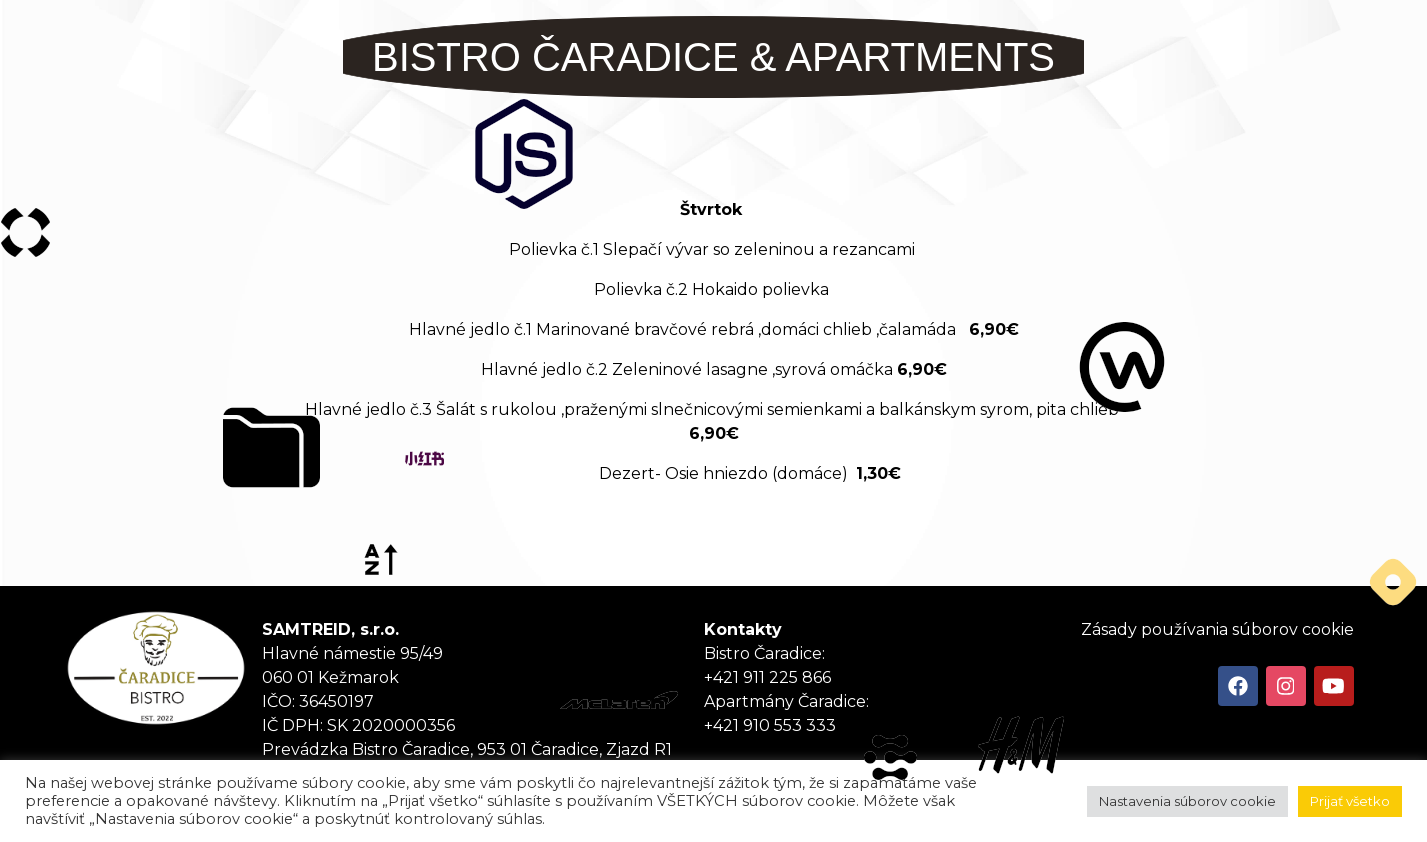 This screenshot has width=1427, height=842. What do you see at coordinates (1021, 745) in the screenshot?
I see `open the H&M shopping app` at bounding box center [1021, 745].